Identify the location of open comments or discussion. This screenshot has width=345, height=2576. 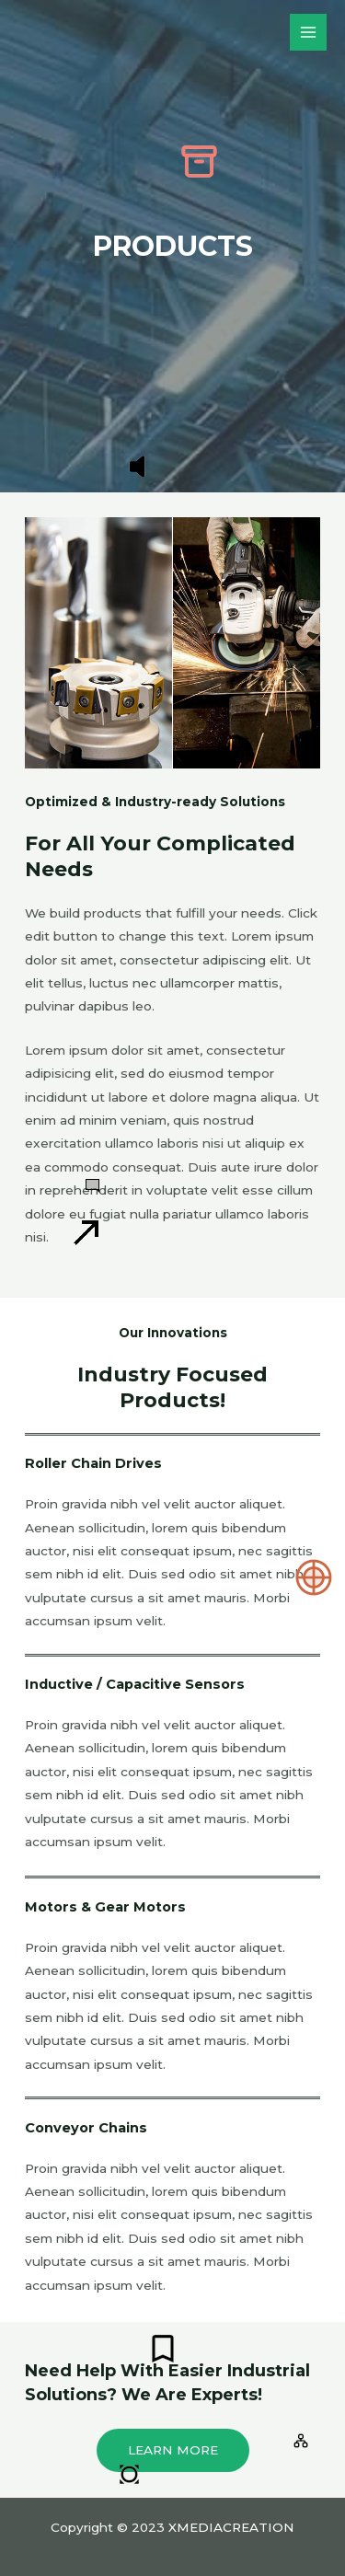
(92, 1185).